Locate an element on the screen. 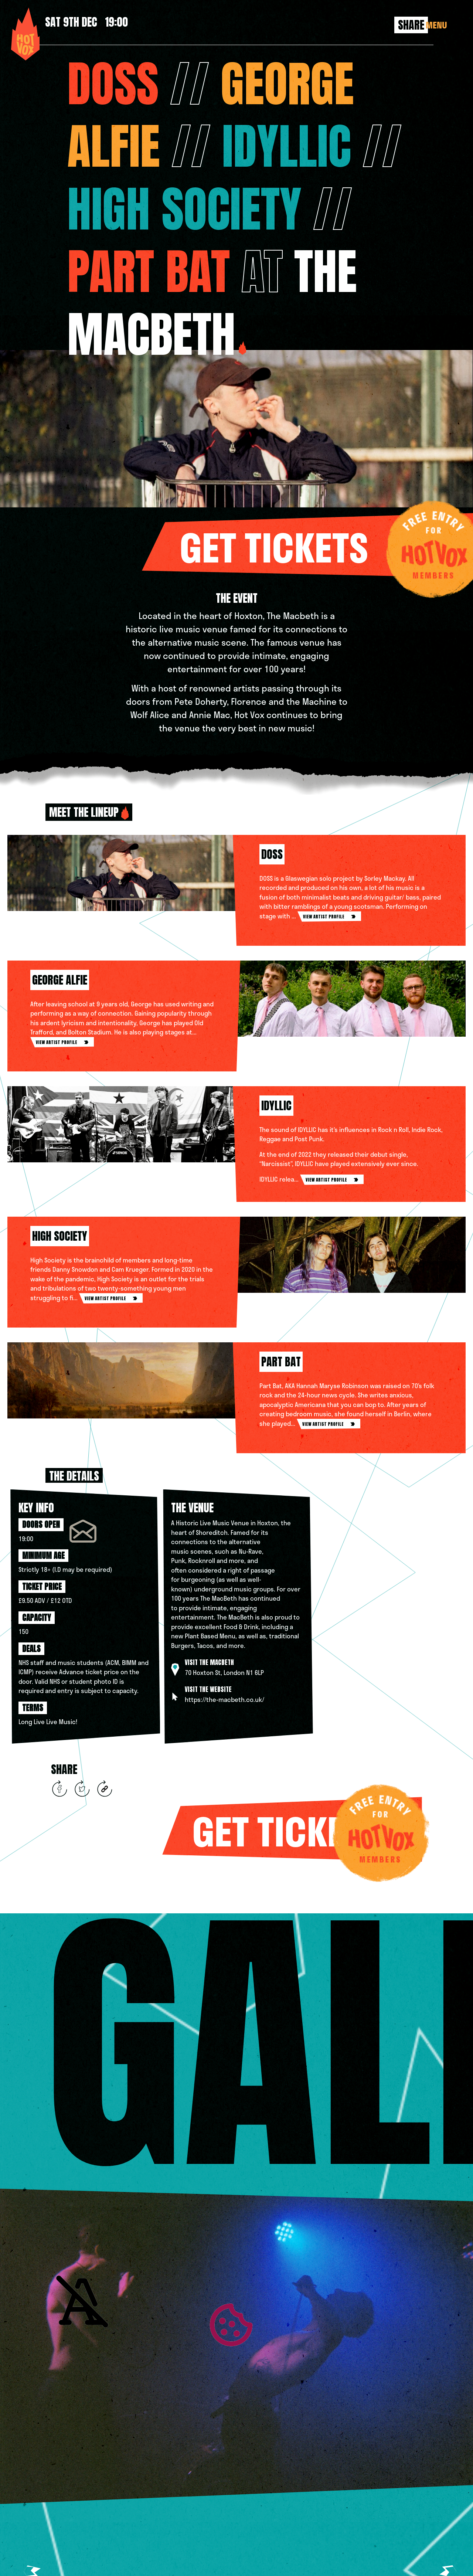  disable text formatting options is located at coordinates (82, 2301).